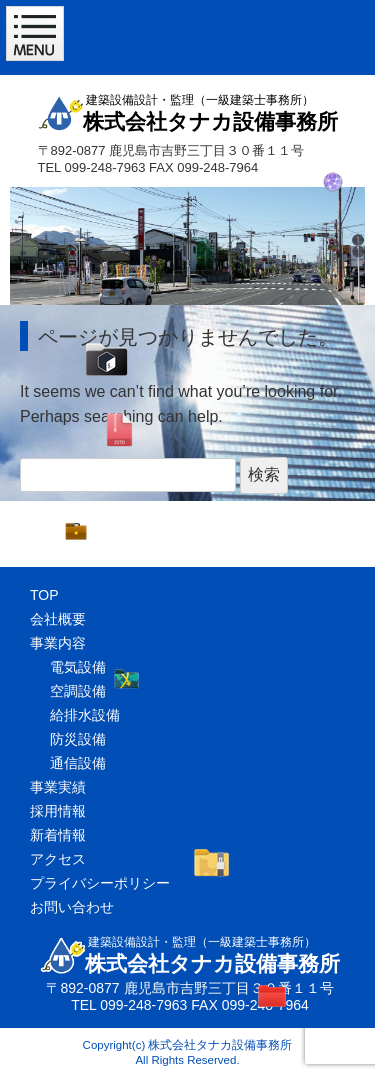 The width and height of the screenshot is (375, 1078). I want to click on folder containing nanazip compressed archives, so click(211, 863).